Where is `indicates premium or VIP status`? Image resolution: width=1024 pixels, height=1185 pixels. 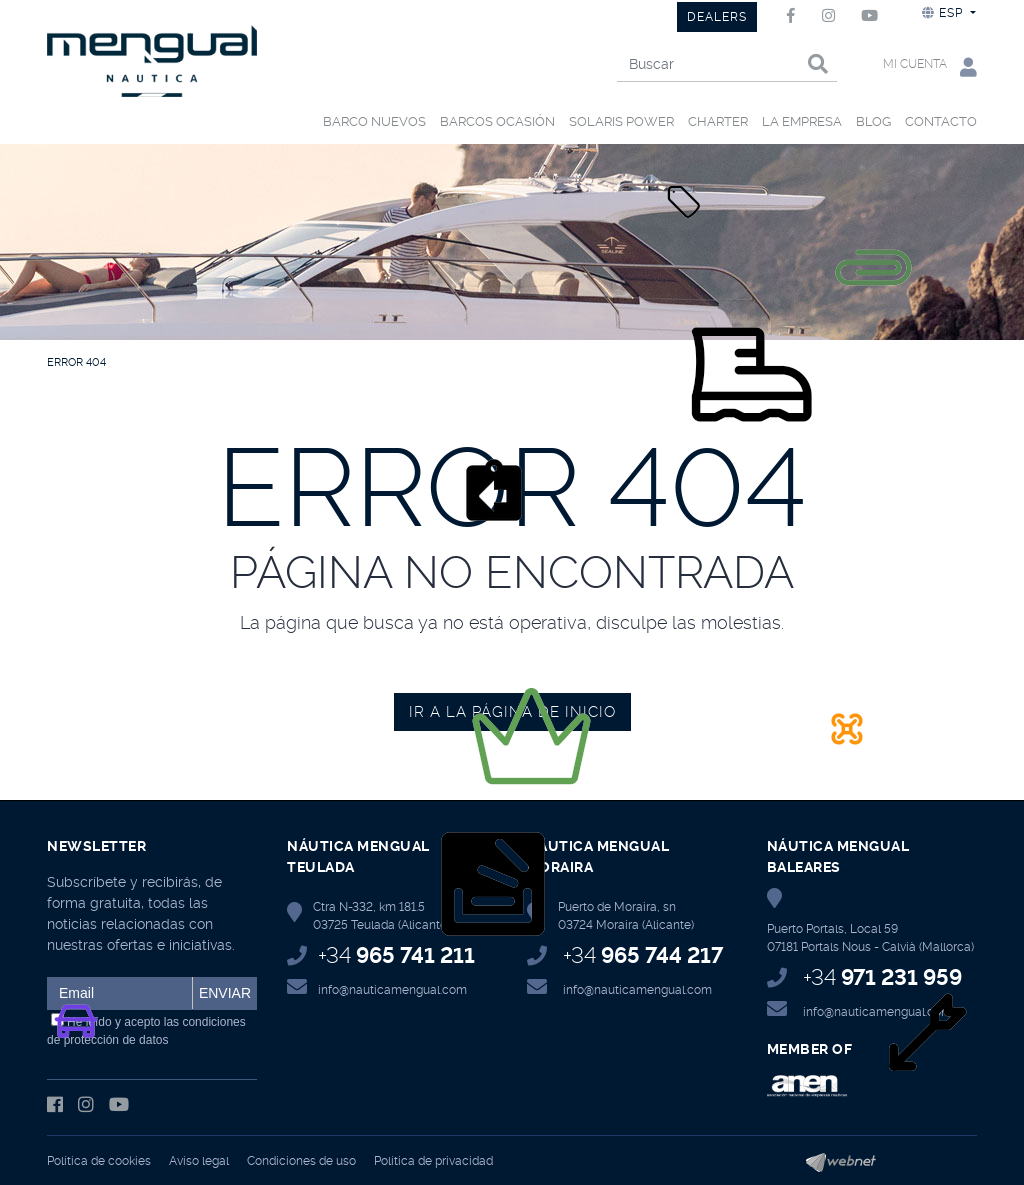
indicates premium or VIP status is located at coordinates (531, 742).